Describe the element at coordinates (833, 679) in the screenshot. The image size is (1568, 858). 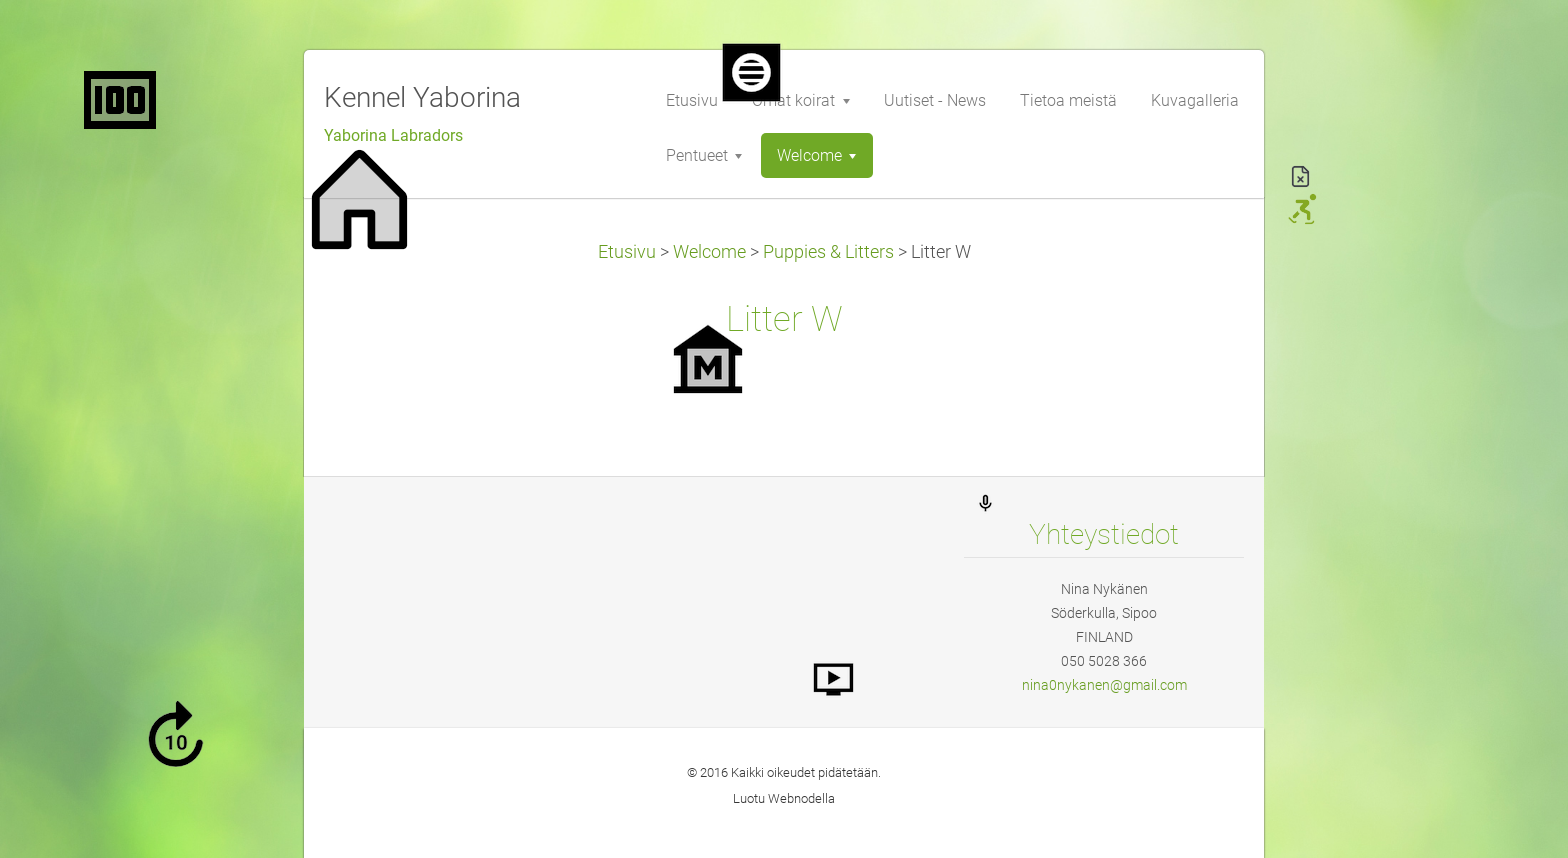
I see `play on-demand video content` at that location.